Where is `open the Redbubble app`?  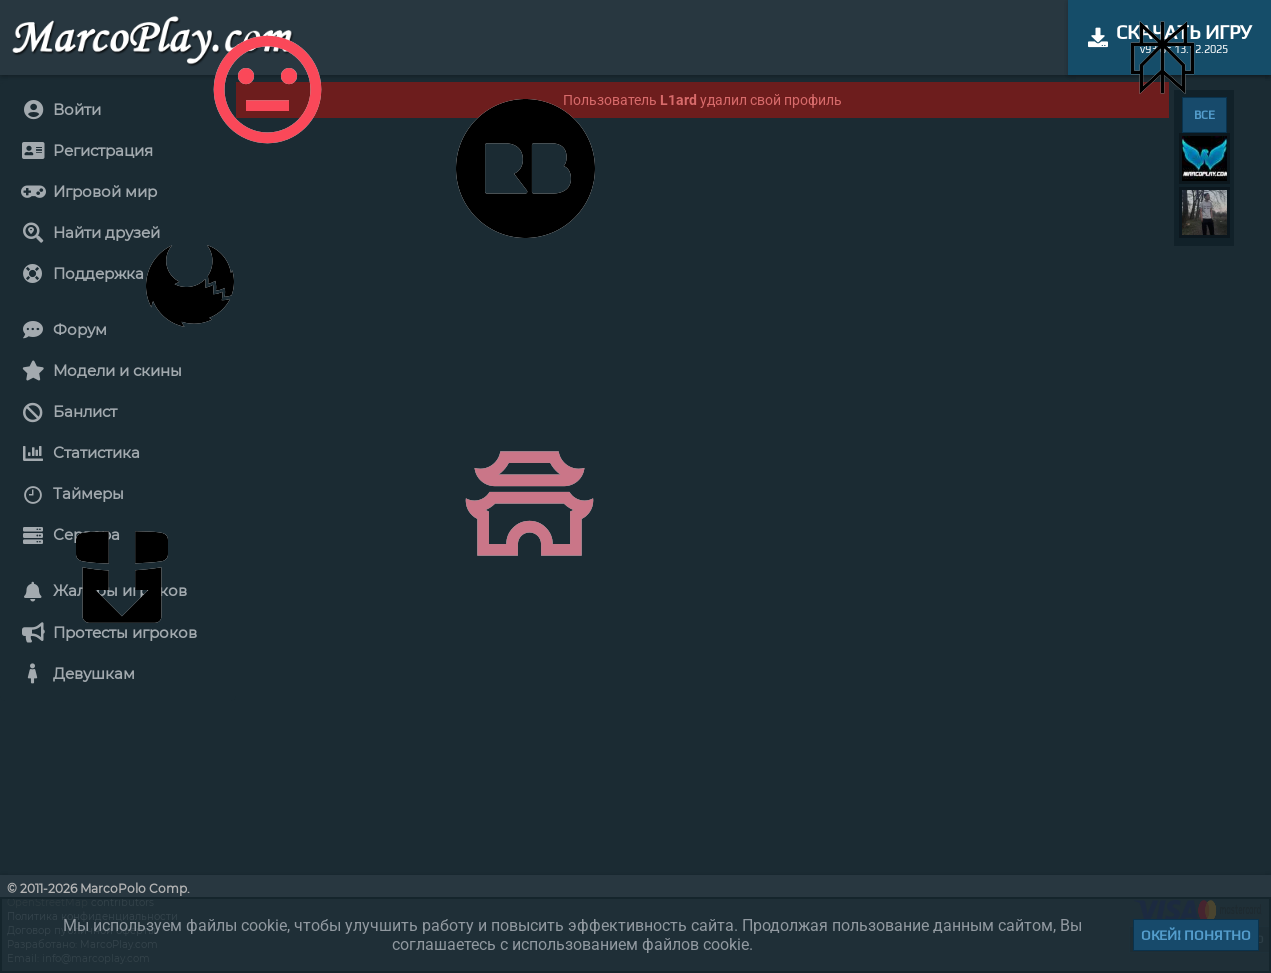
open the Redbubble app is located at coordinates (525, 168).